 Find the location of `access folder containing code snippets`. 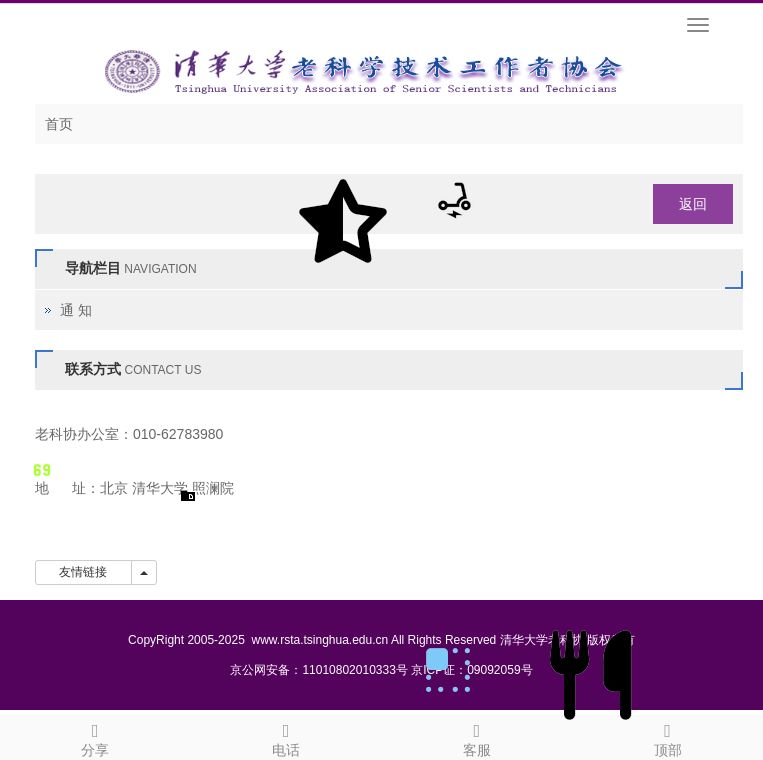

access folder containing code snippets is located at coordinates (188, 496).